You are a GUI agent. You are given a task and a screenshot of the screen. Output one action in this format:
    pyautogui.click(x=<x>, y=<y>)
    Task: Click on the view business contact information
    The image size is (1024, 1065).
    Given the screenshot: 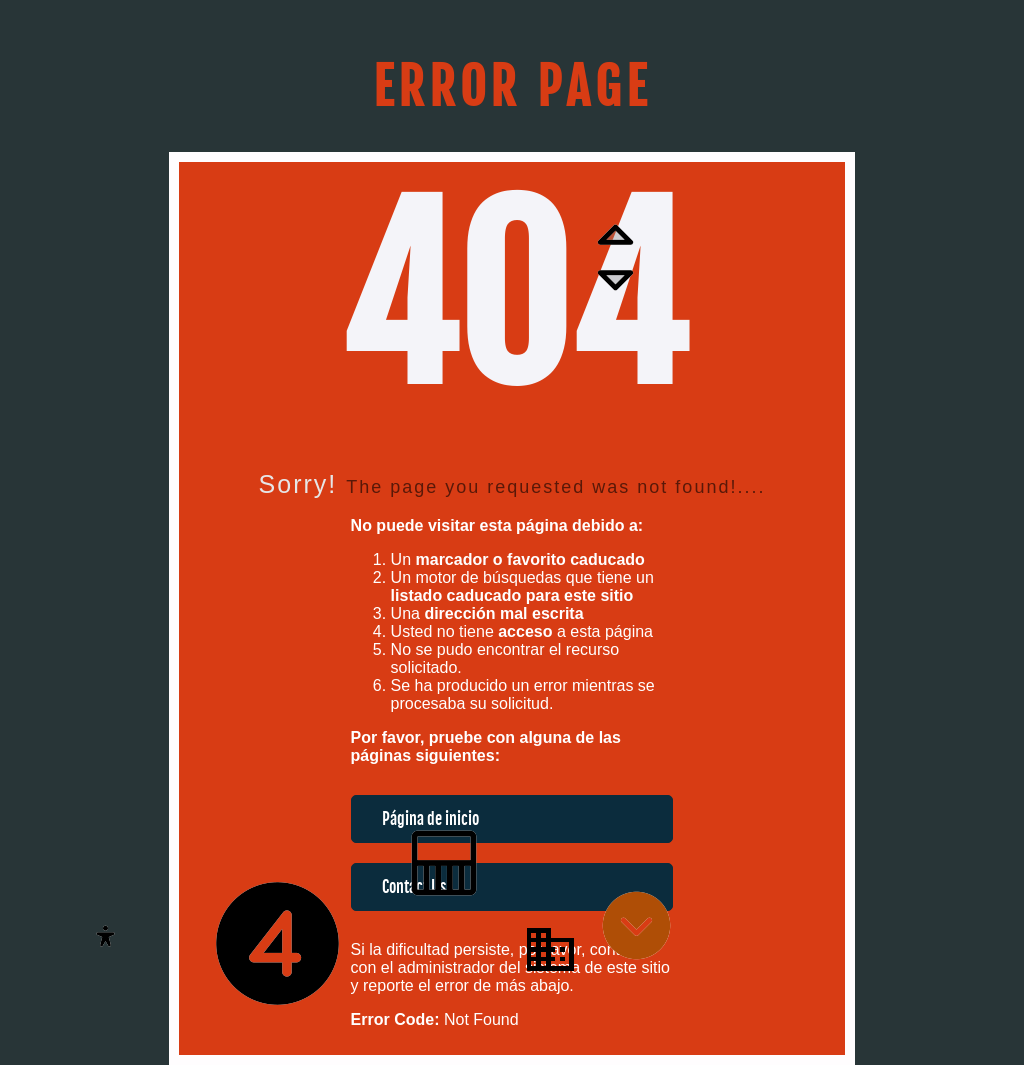 What is the action you would take?
    pyautogui.click(x=550, y=949)
    